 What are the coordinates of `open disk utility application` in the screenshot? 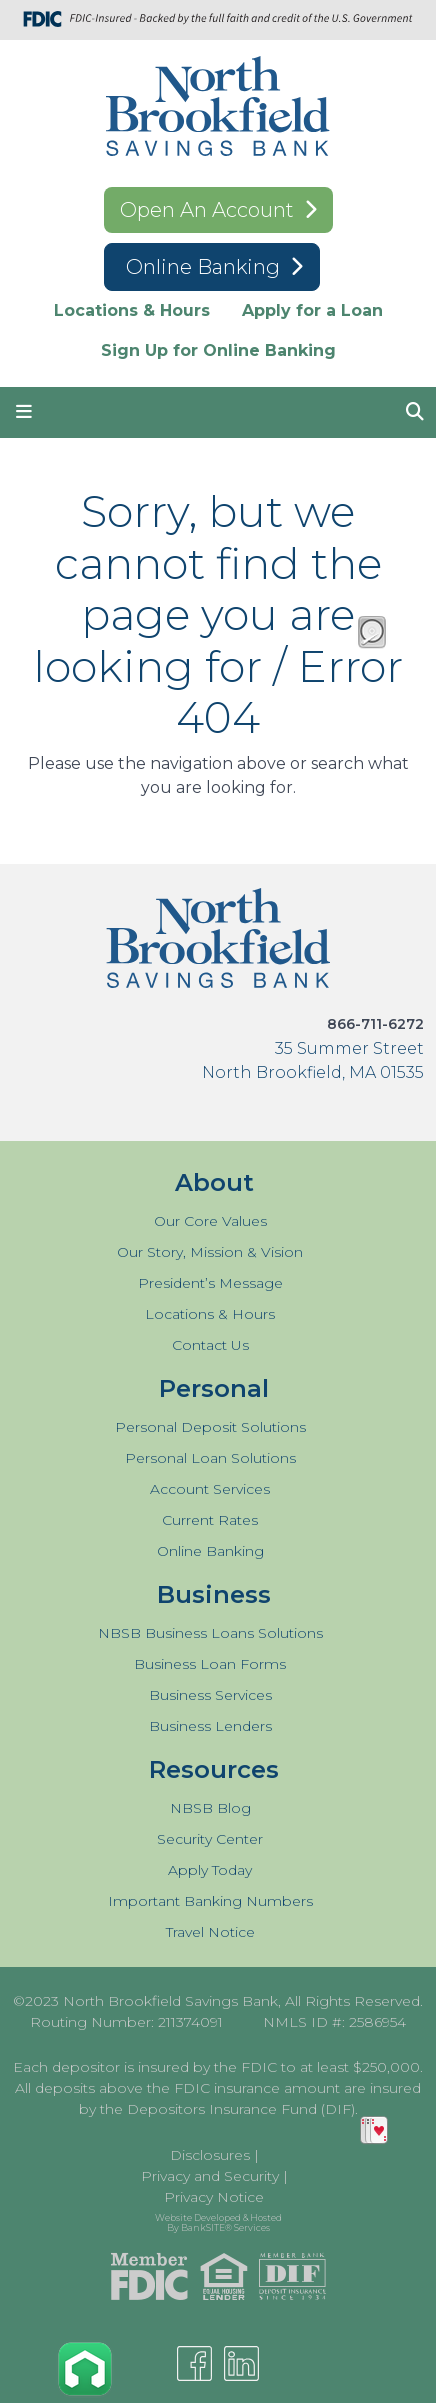 It's located at (372, 632).